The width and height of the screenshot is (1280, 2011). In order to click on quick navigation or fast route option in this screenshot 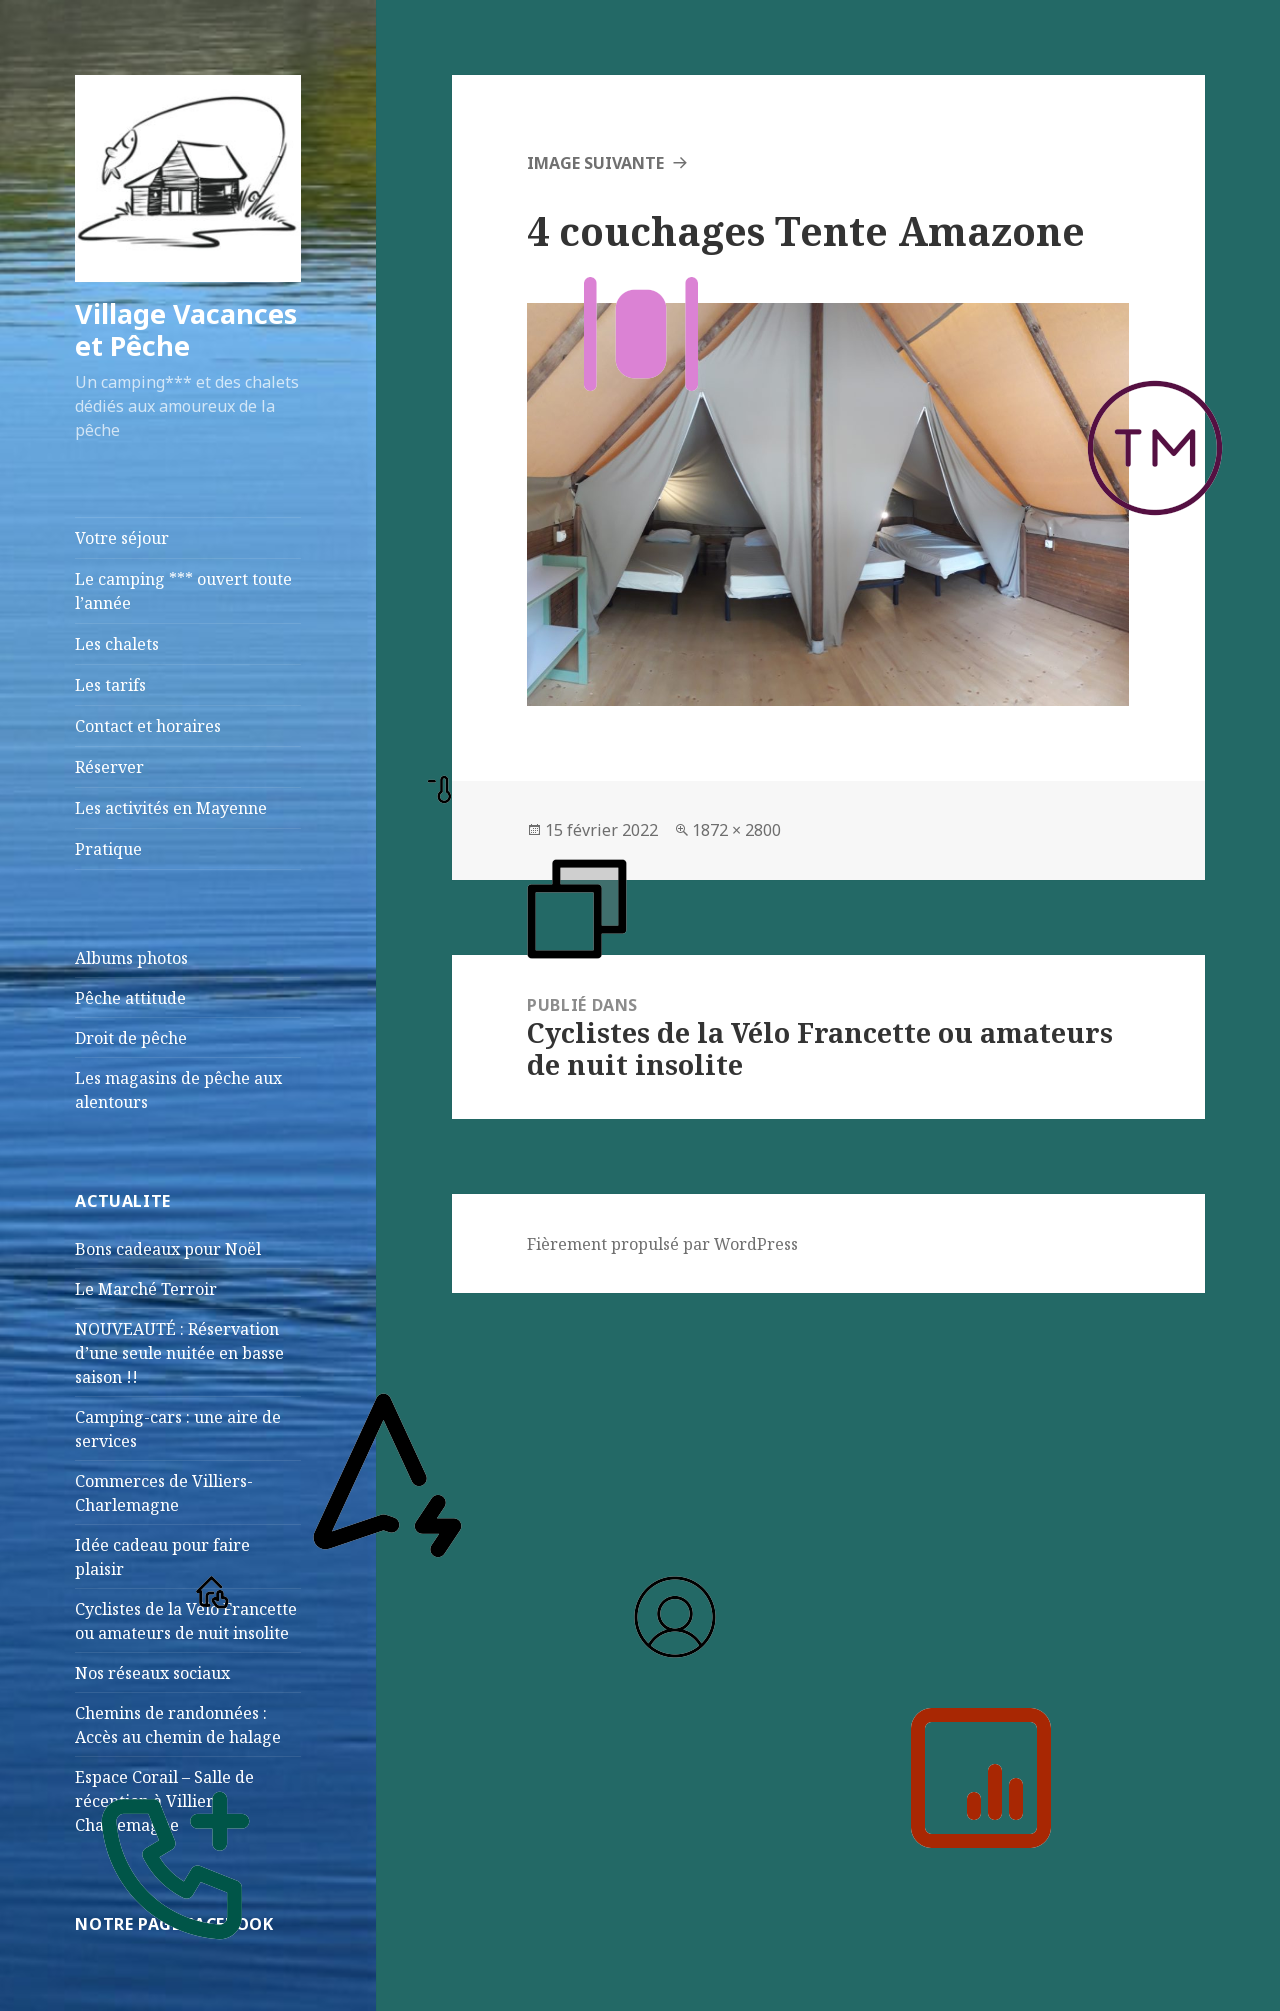, I will do `click(383, 1471)`.